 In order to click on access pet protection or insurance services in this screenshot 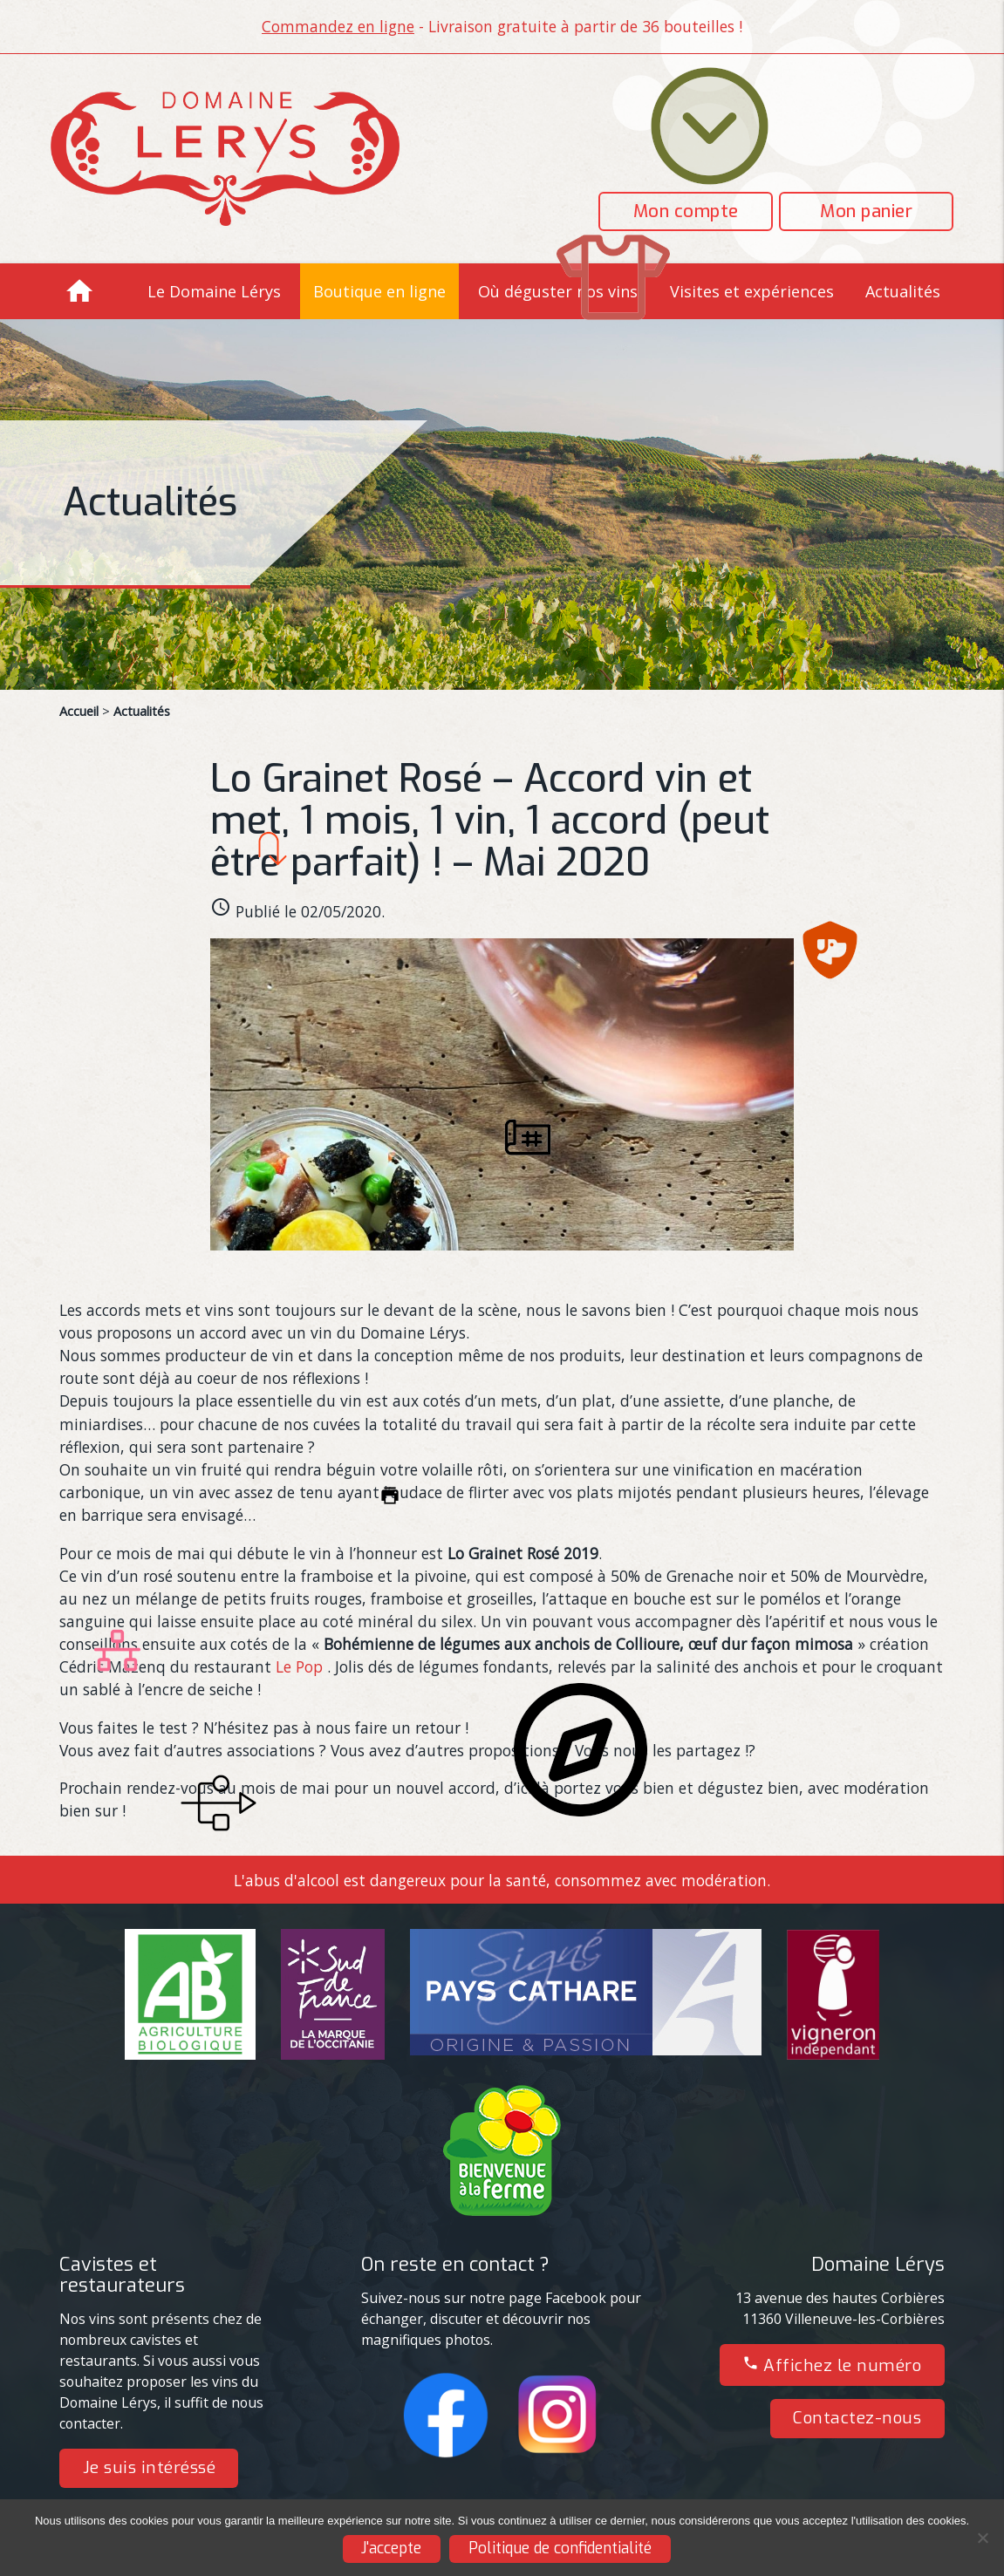, I will do `click(830, 950)`.